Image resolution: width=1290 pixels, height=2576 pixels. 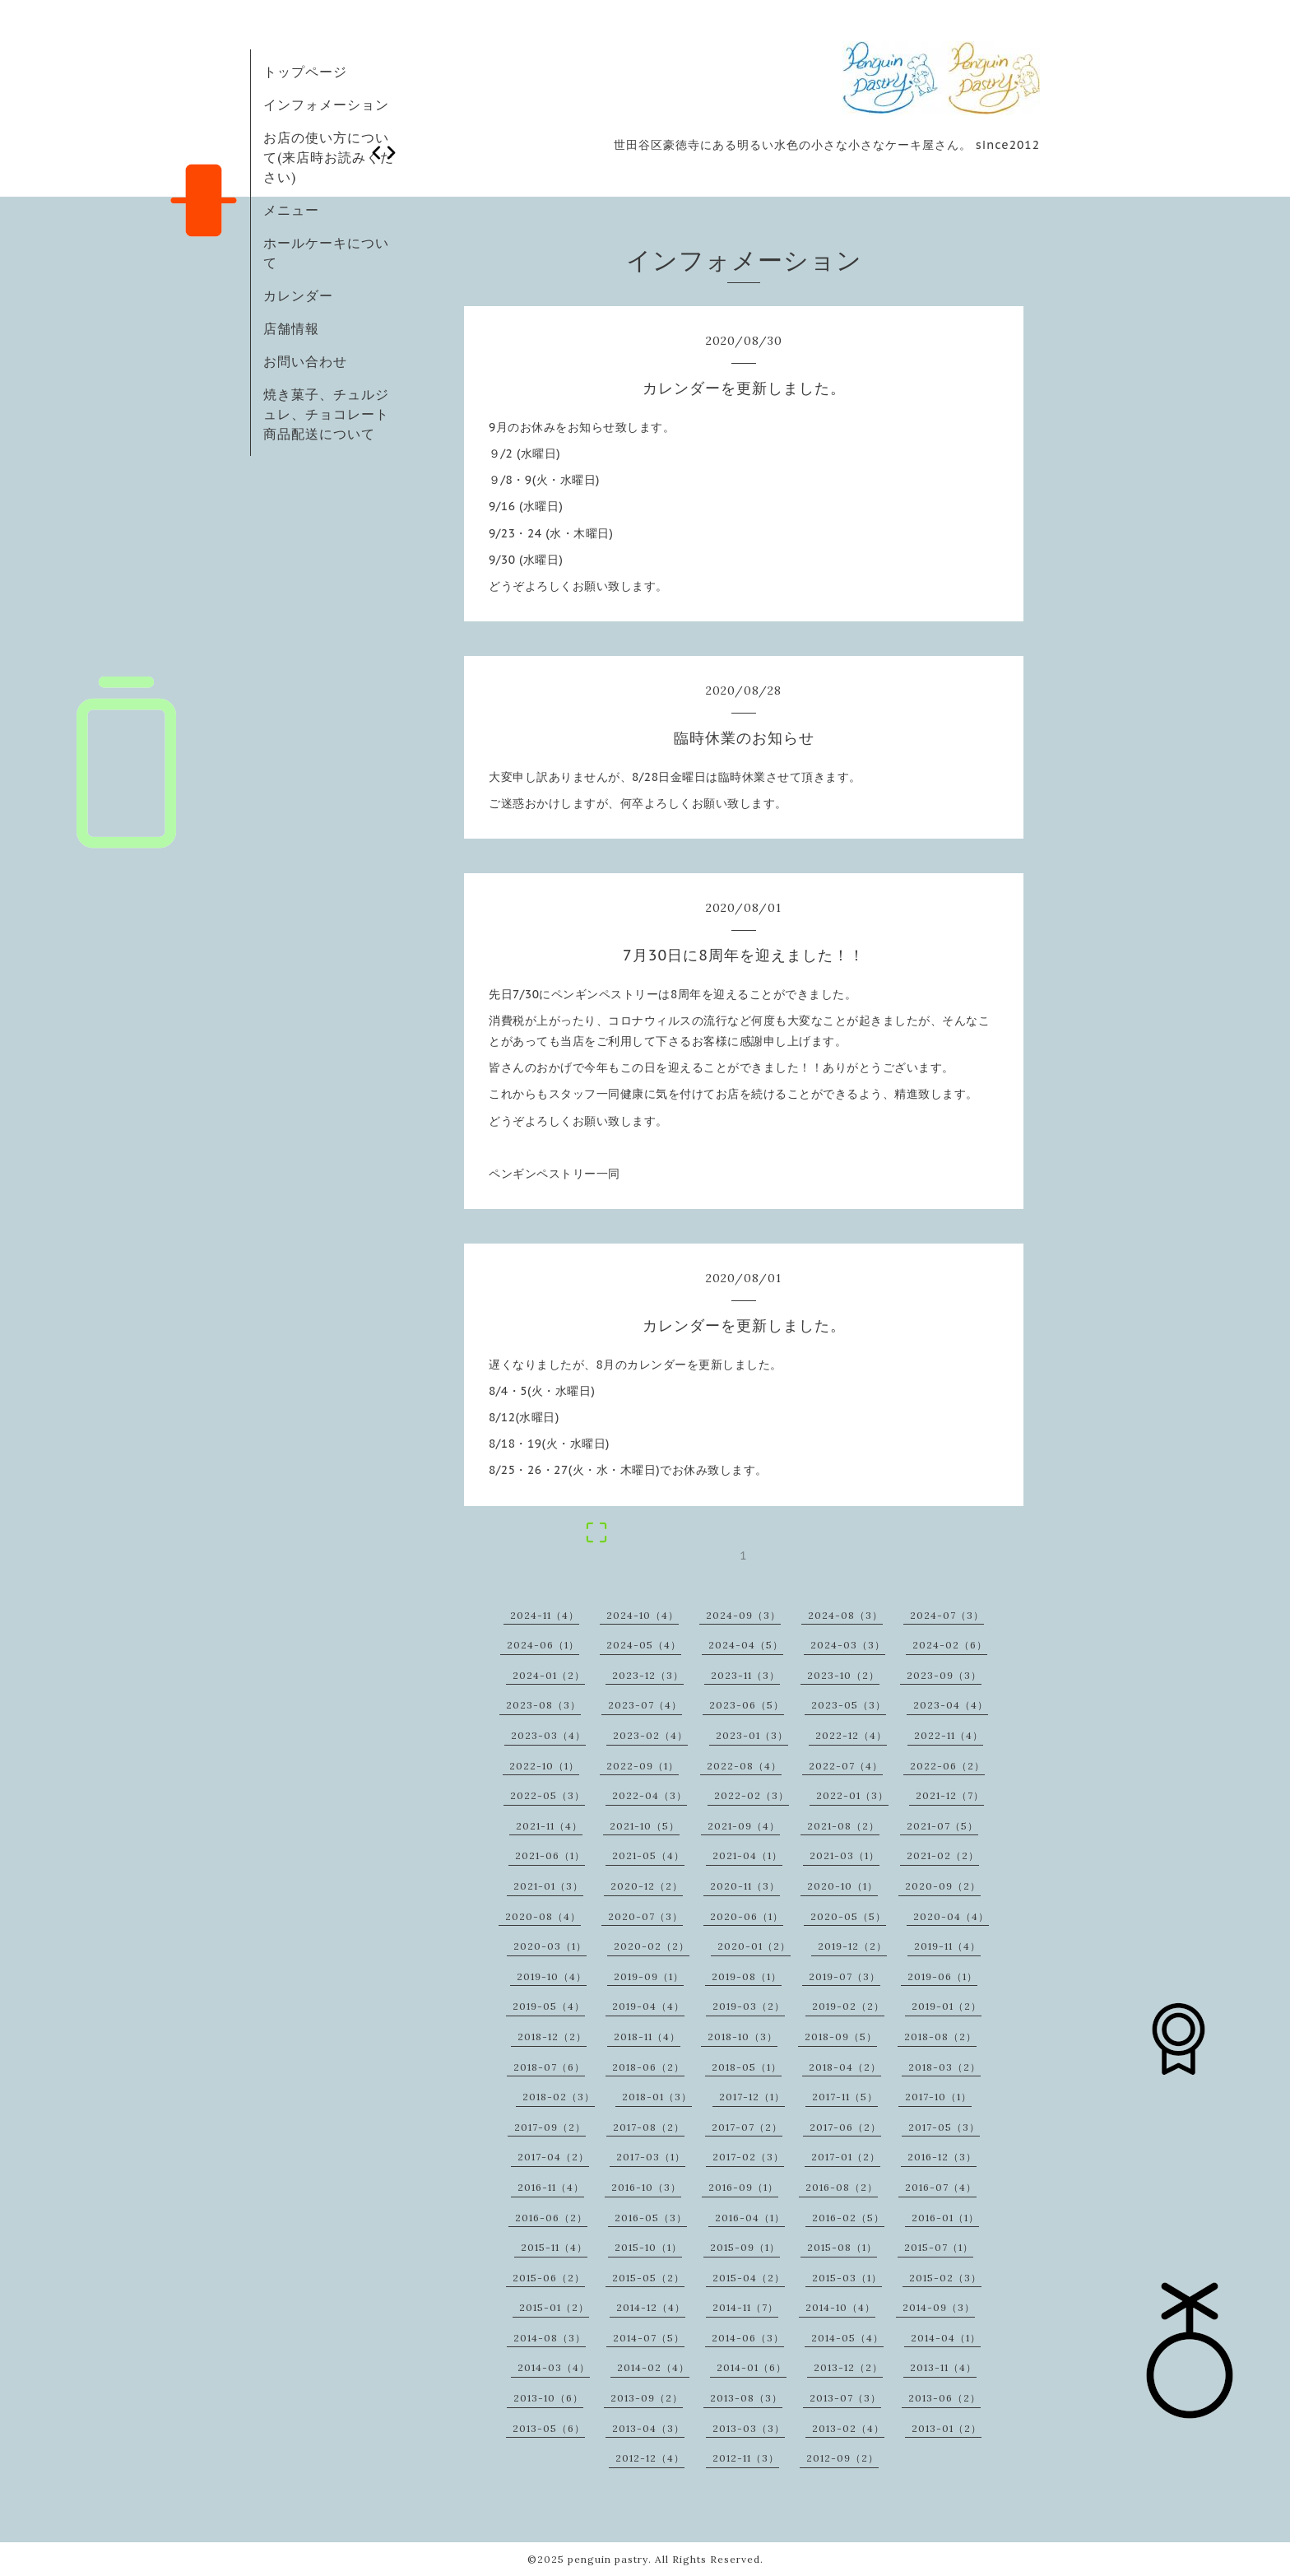 I want to click on maximize window to full screen, so click(x=596, y=1532).